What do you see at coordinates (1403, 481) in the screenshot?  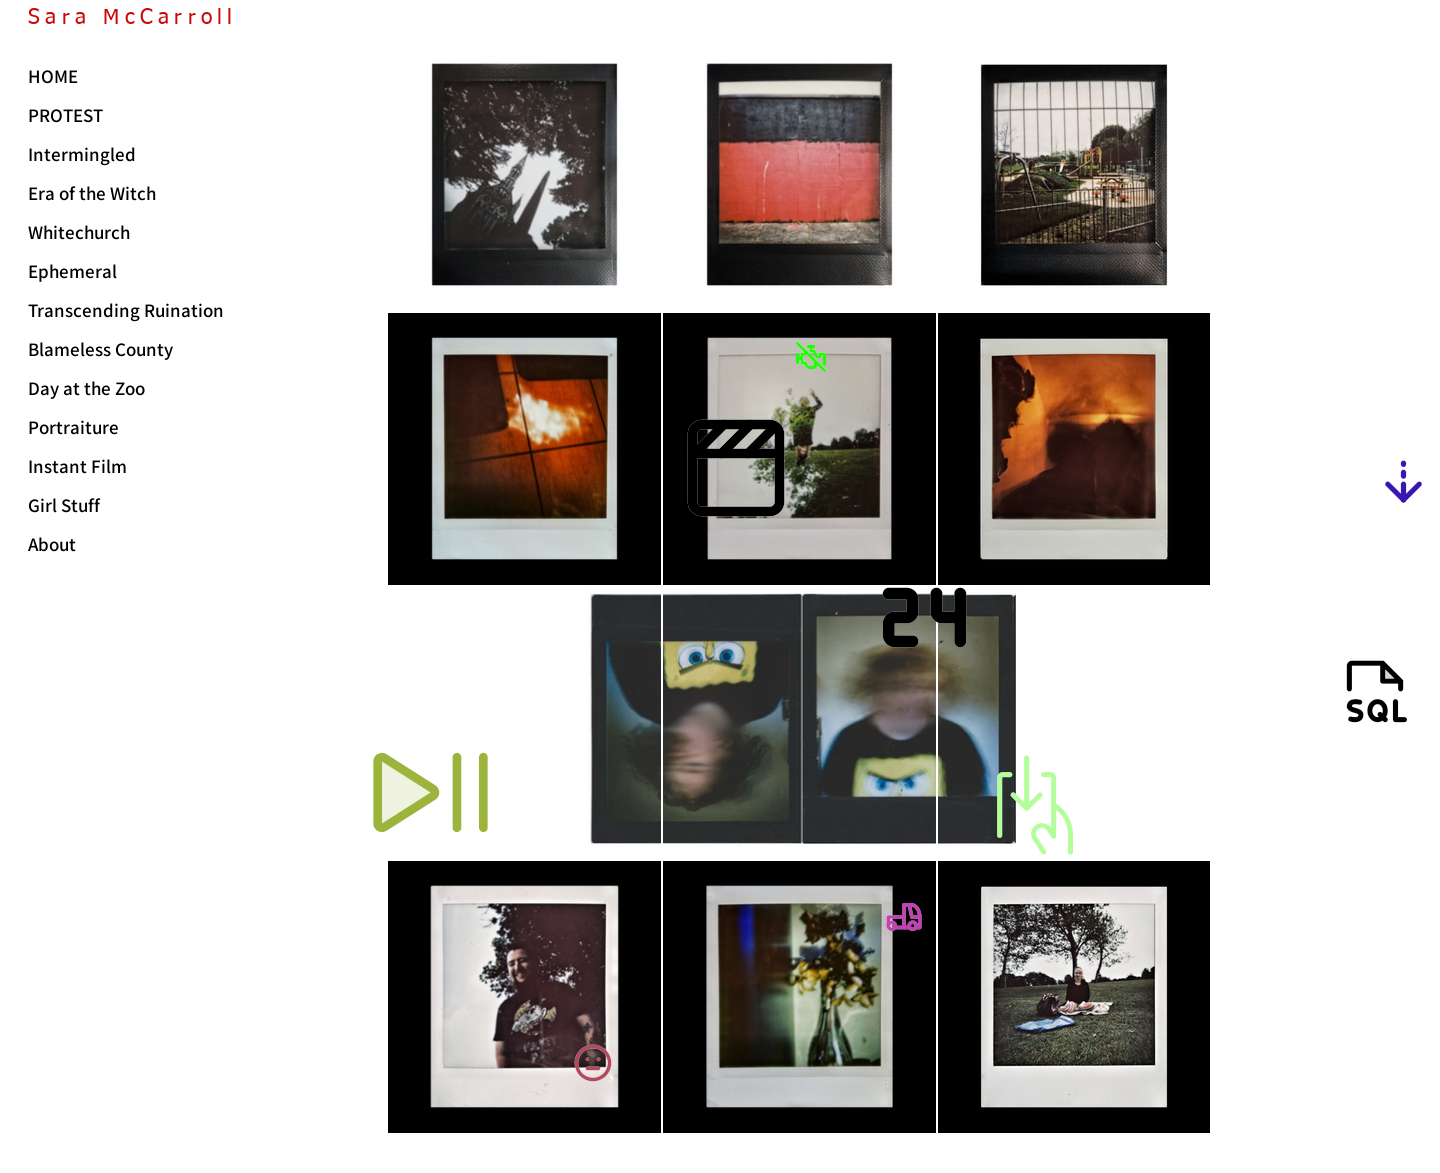 I see `download in progress` at bounding box center [1403, 481].